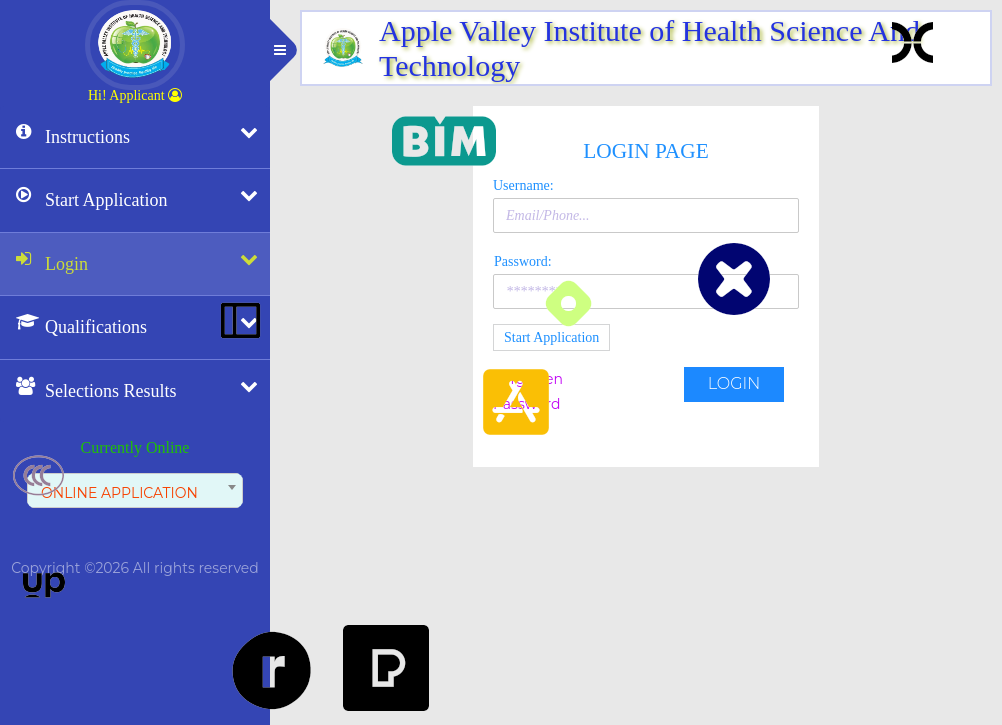 The height and width of the screenshot is (725, 1002). Describe the element at coordinates (240, 320) in the screenshot. I see `toggle the sidebar panel` at that location.